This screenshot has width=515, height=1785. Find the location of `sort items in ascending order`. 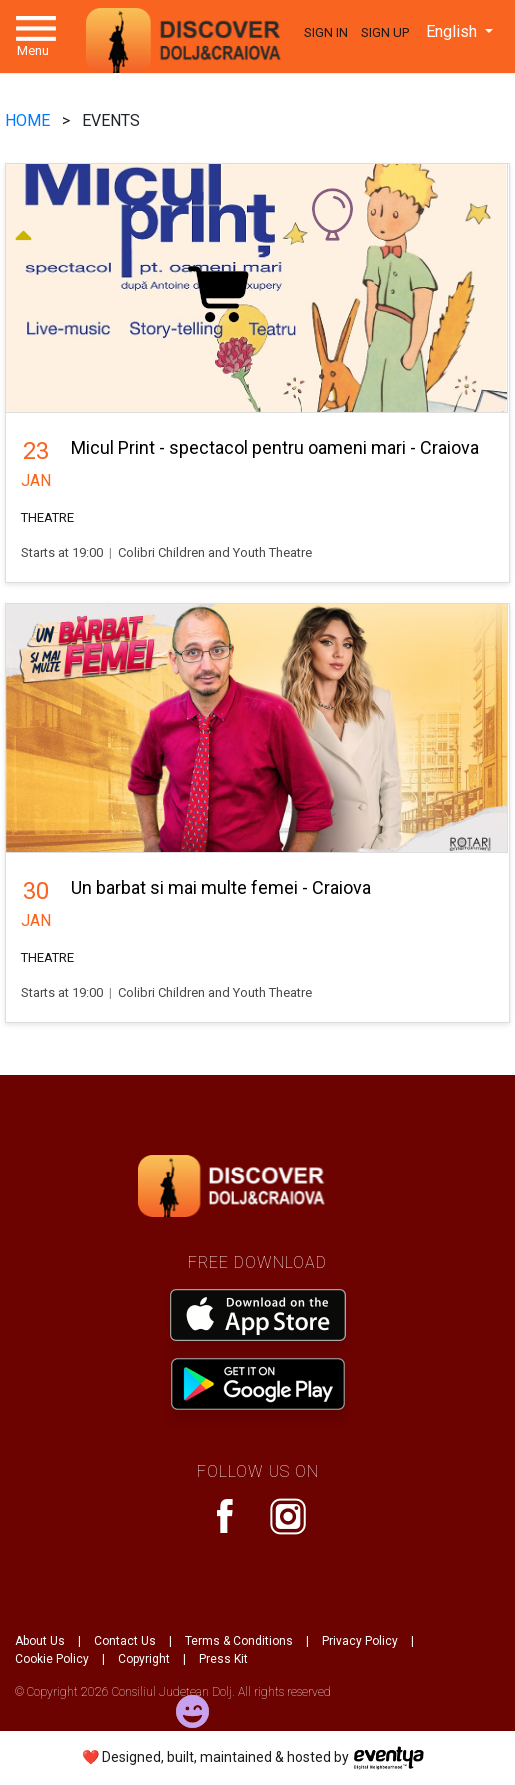

sort items in ascending order is located at coordinates (23, 241).